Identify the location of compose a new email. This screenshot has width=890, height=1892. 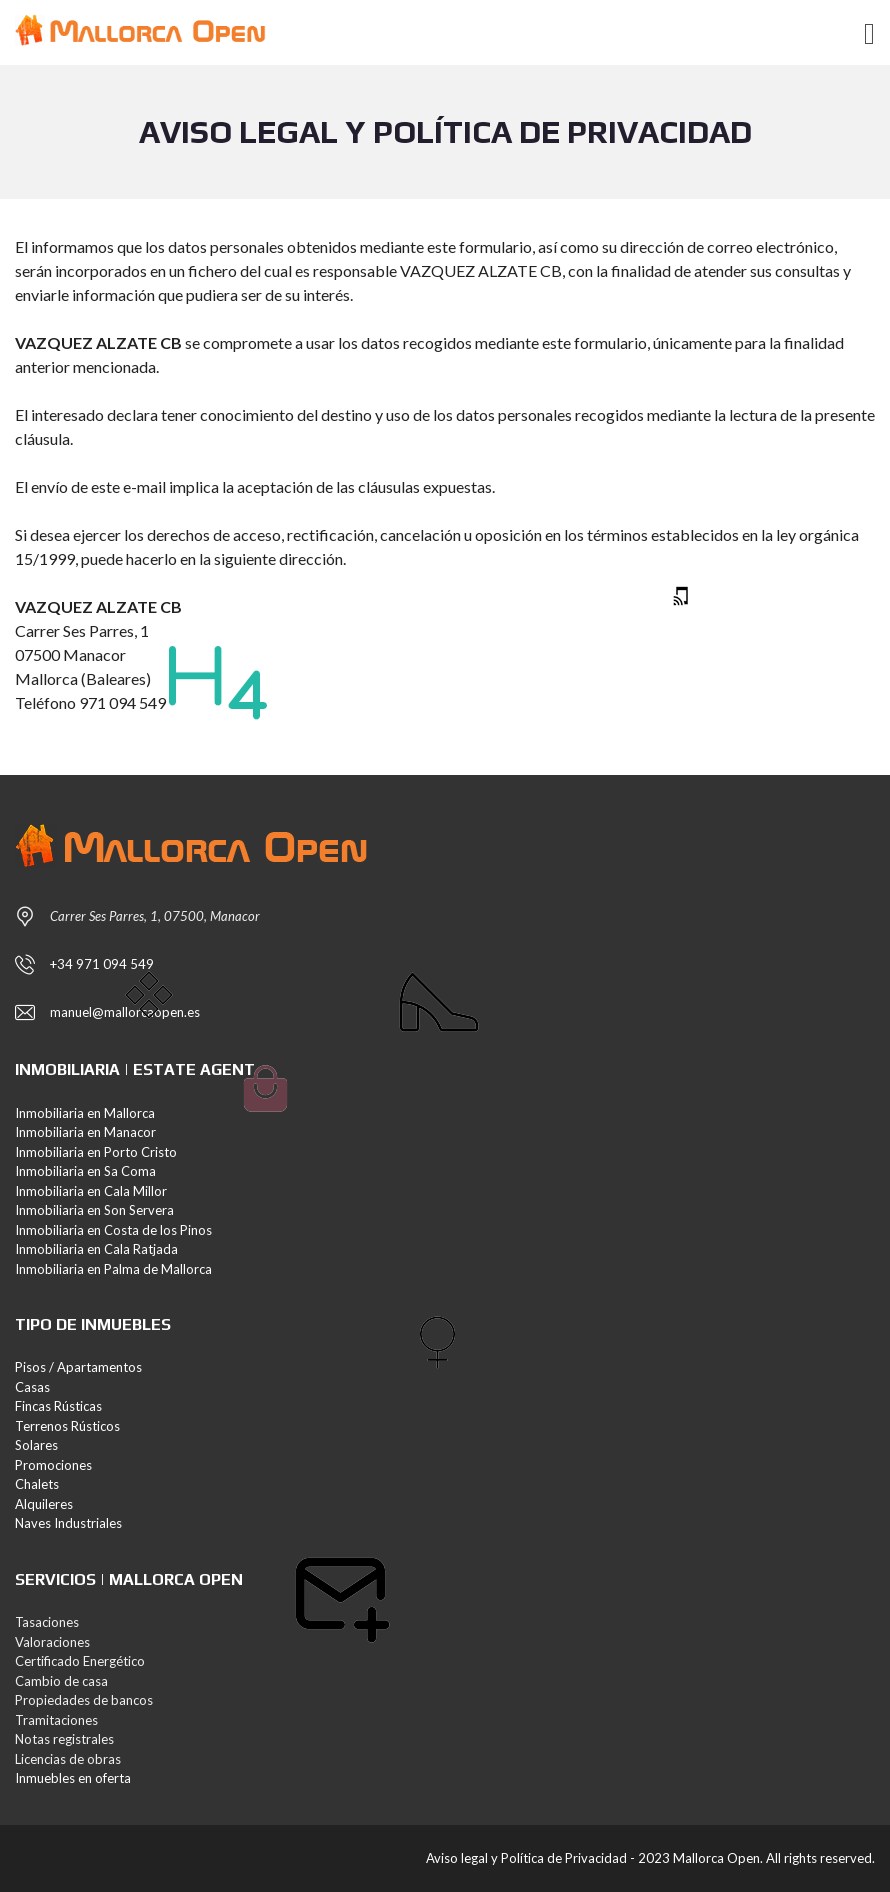
(340, 1593).